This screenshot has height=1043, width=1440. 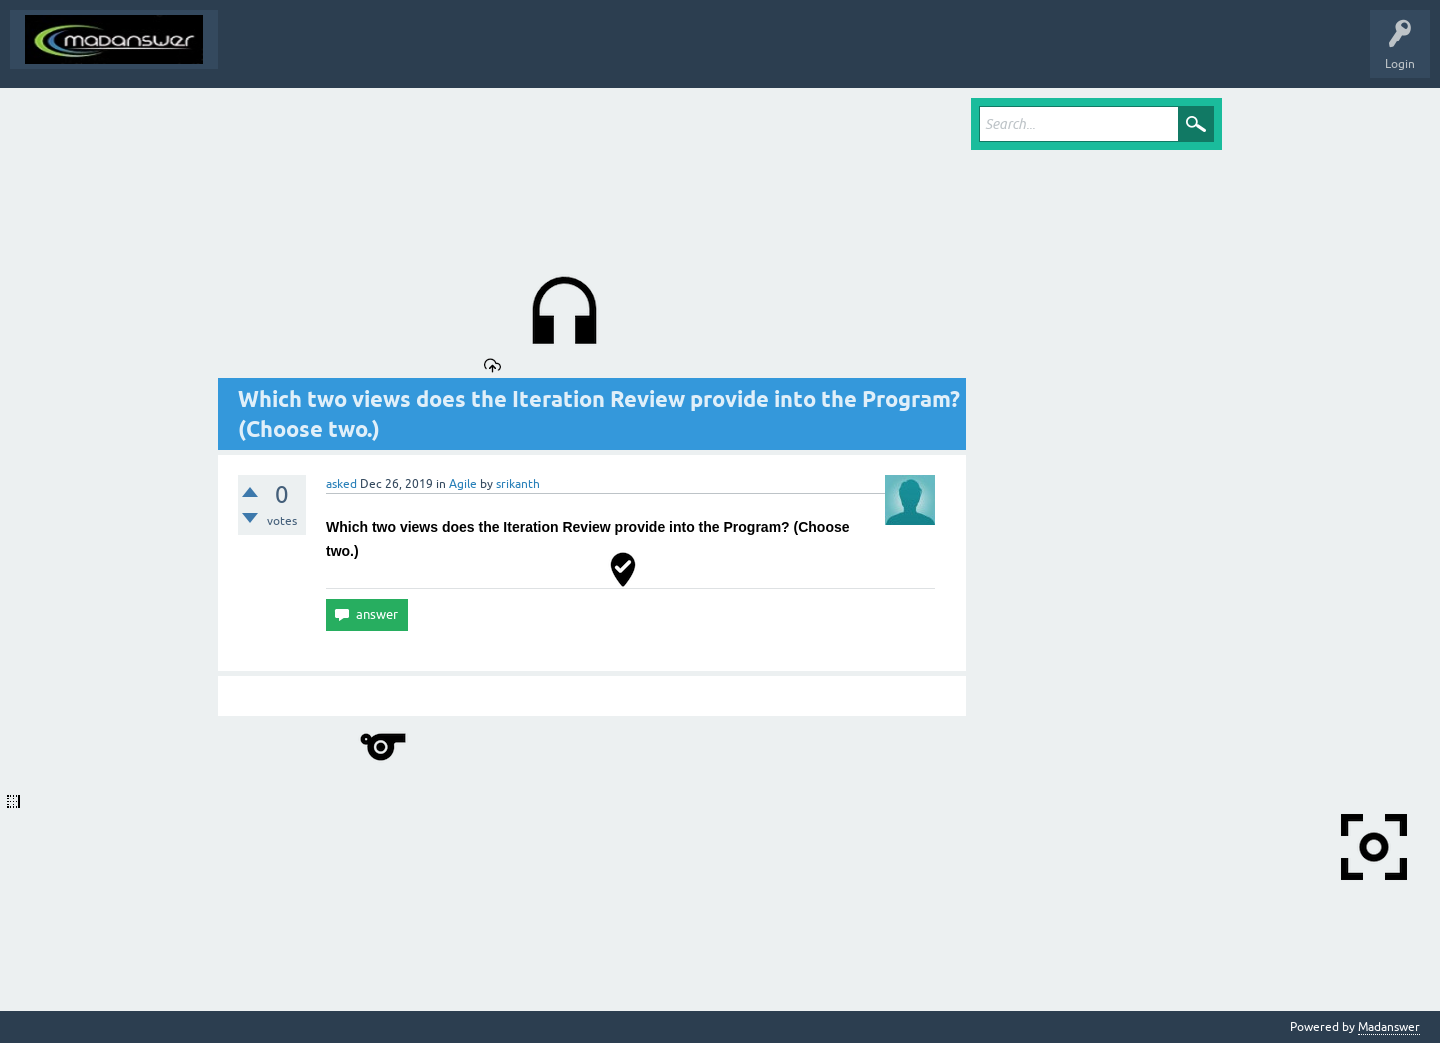 What do you see at coordinates (564, 315) in the screenshot?
I see `access audio or voice call support` at bounding box center [564, 315].